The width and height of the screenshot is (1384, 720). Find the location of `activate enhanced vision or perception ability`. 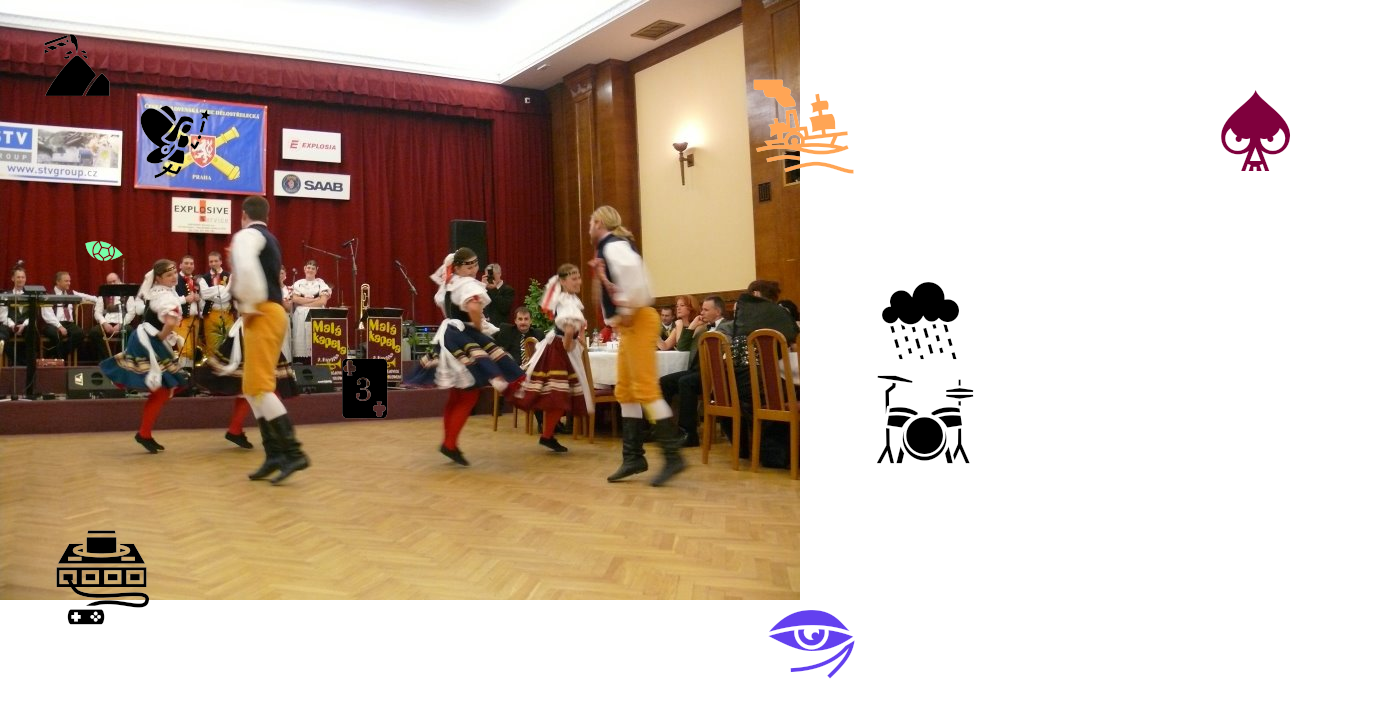

activate enhanced vision or perception ability is located at coordinates (104, 252).